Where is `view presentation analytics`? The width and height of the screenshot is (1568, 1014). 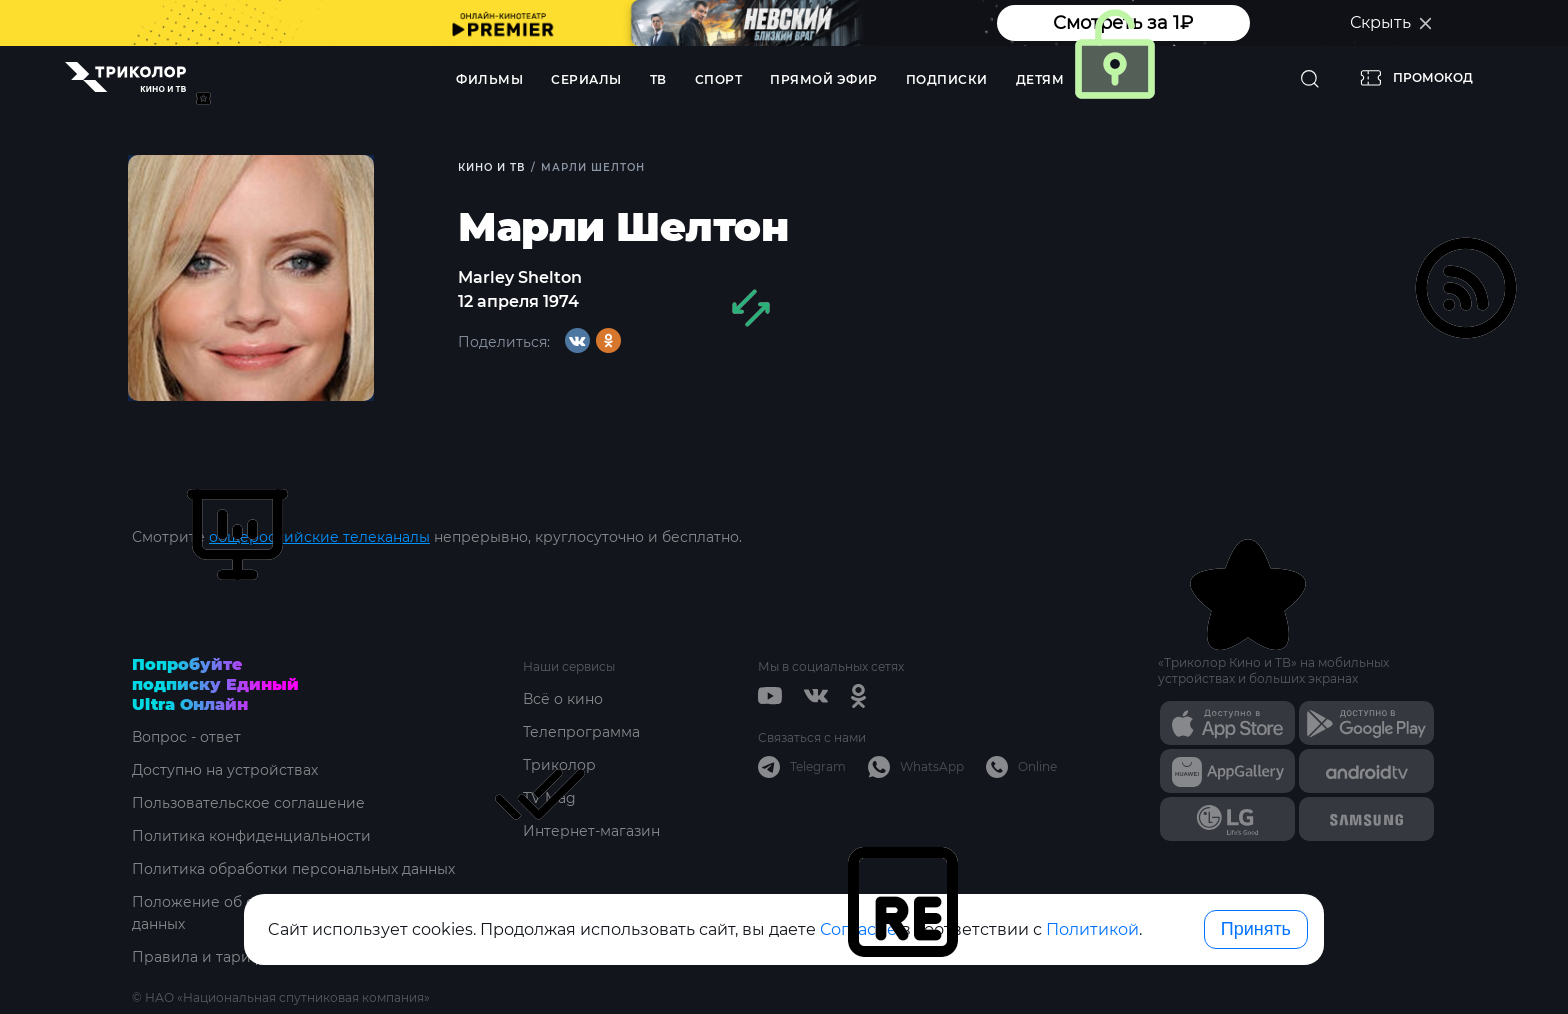
view presentation analytics is located at coordinates (237, 534).